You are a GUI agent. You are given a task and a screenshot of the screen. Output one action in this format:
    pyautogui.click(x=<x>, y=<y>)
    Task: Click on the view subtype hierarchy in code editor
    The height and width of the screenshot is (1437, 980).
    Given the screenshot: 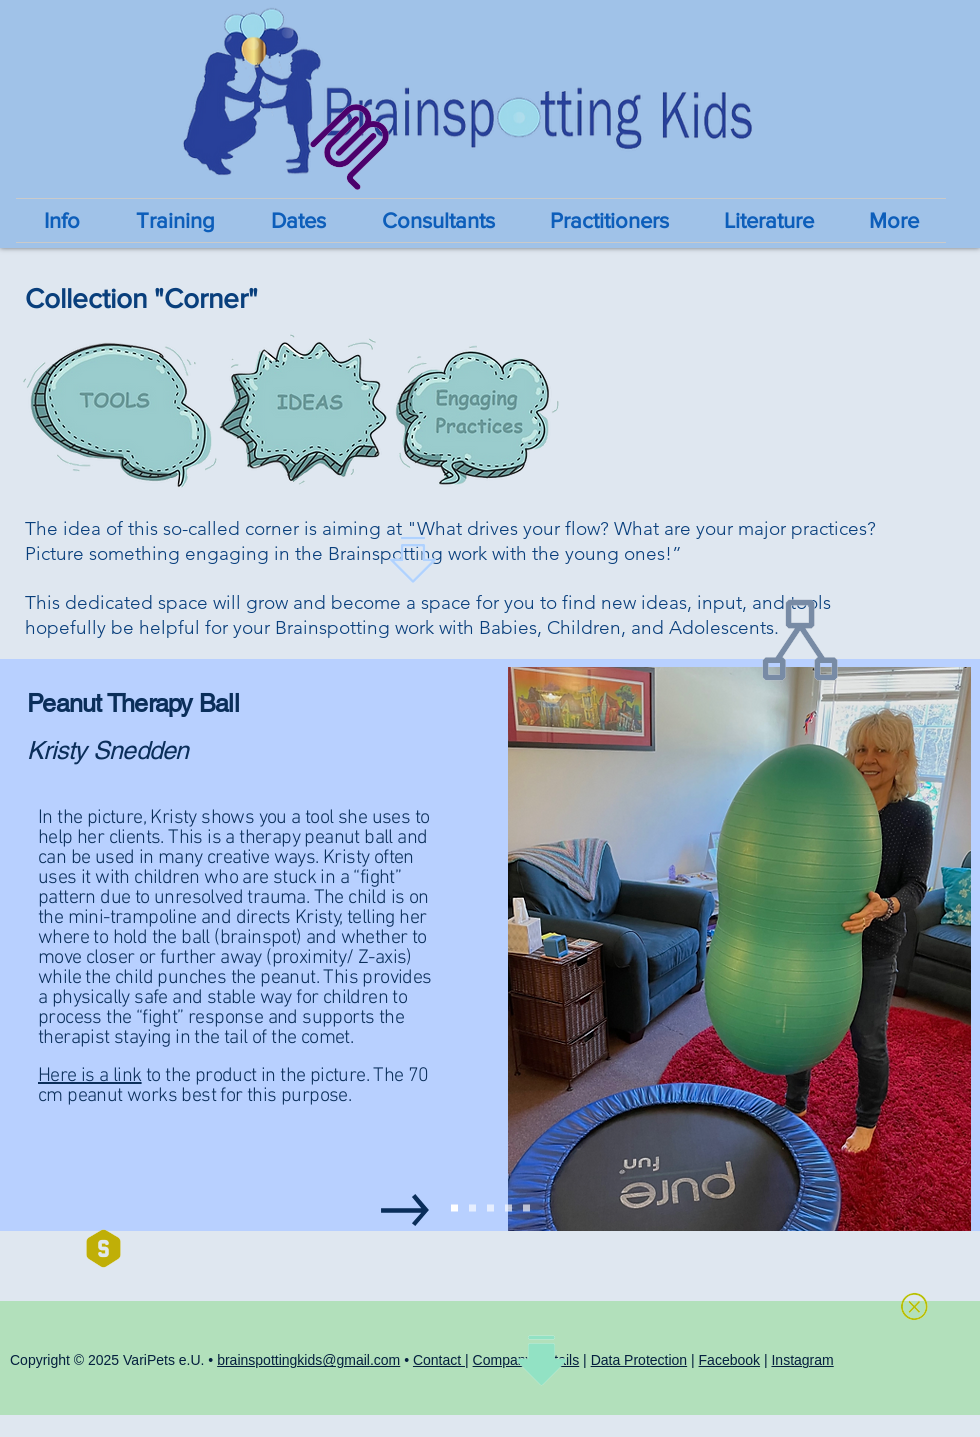 What is the action you would take?
    pyautogui.click(x=803, y=640)
    